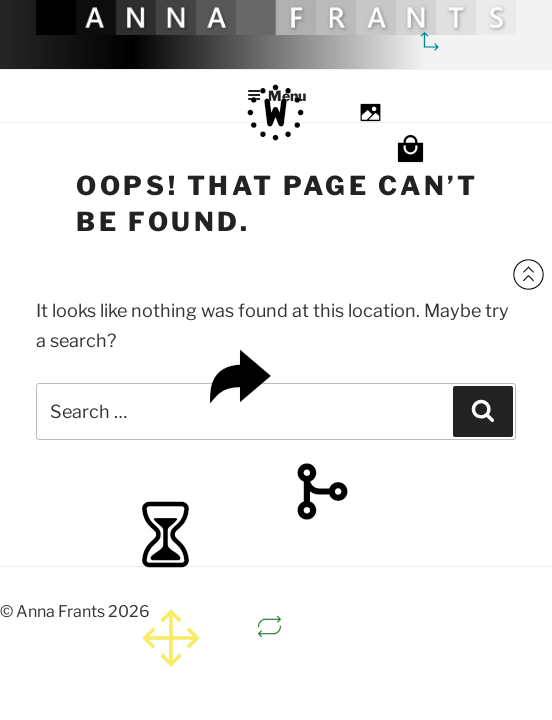 Image resolution: width=552 pixels, height=720 pixels. I want to click on adjust vector path or anchor points, so click(429, 41).